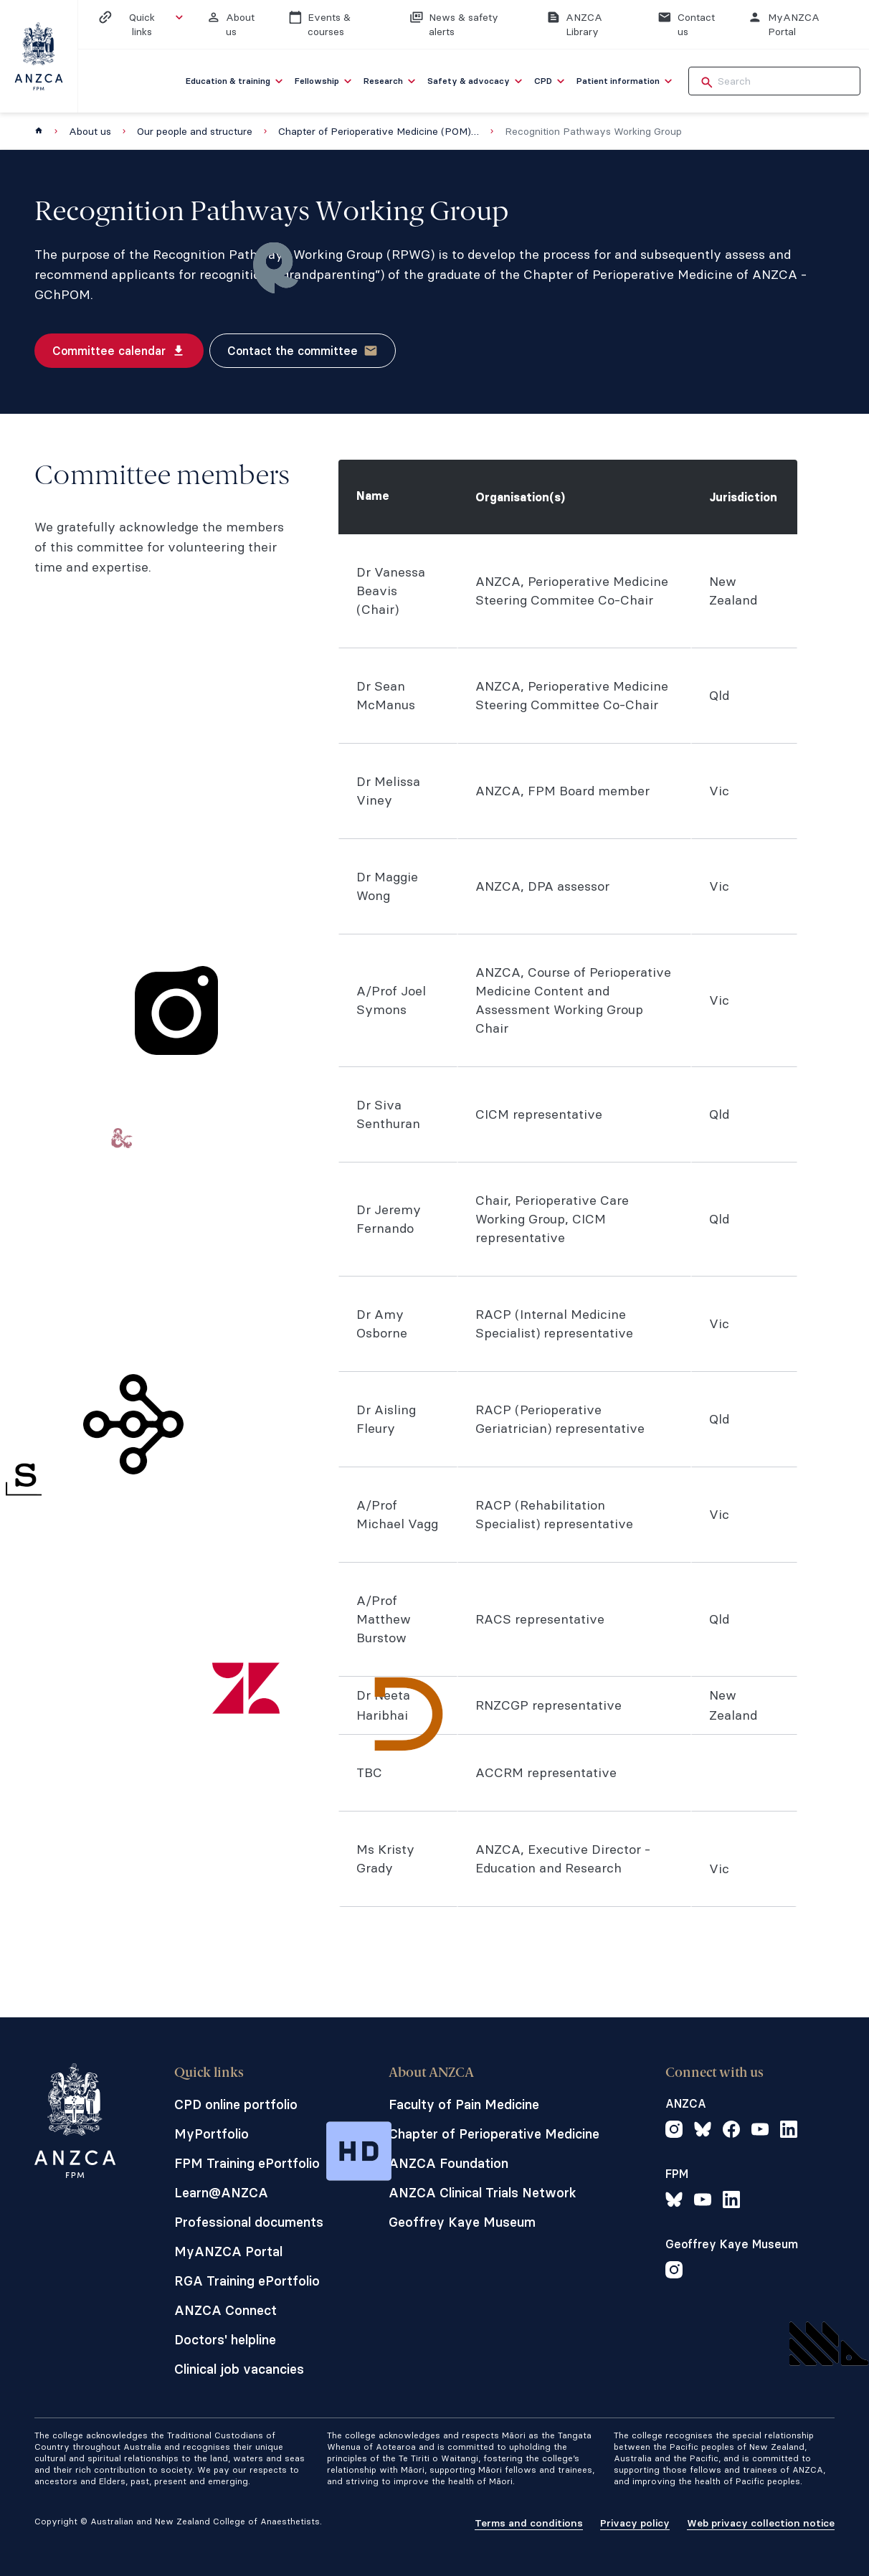 This screenshot has height=2576, width=869. What do you see at coordinates (275, 267) in the screenshot?
I see `open the Rapid API platform` at bounding box center [275, 267].